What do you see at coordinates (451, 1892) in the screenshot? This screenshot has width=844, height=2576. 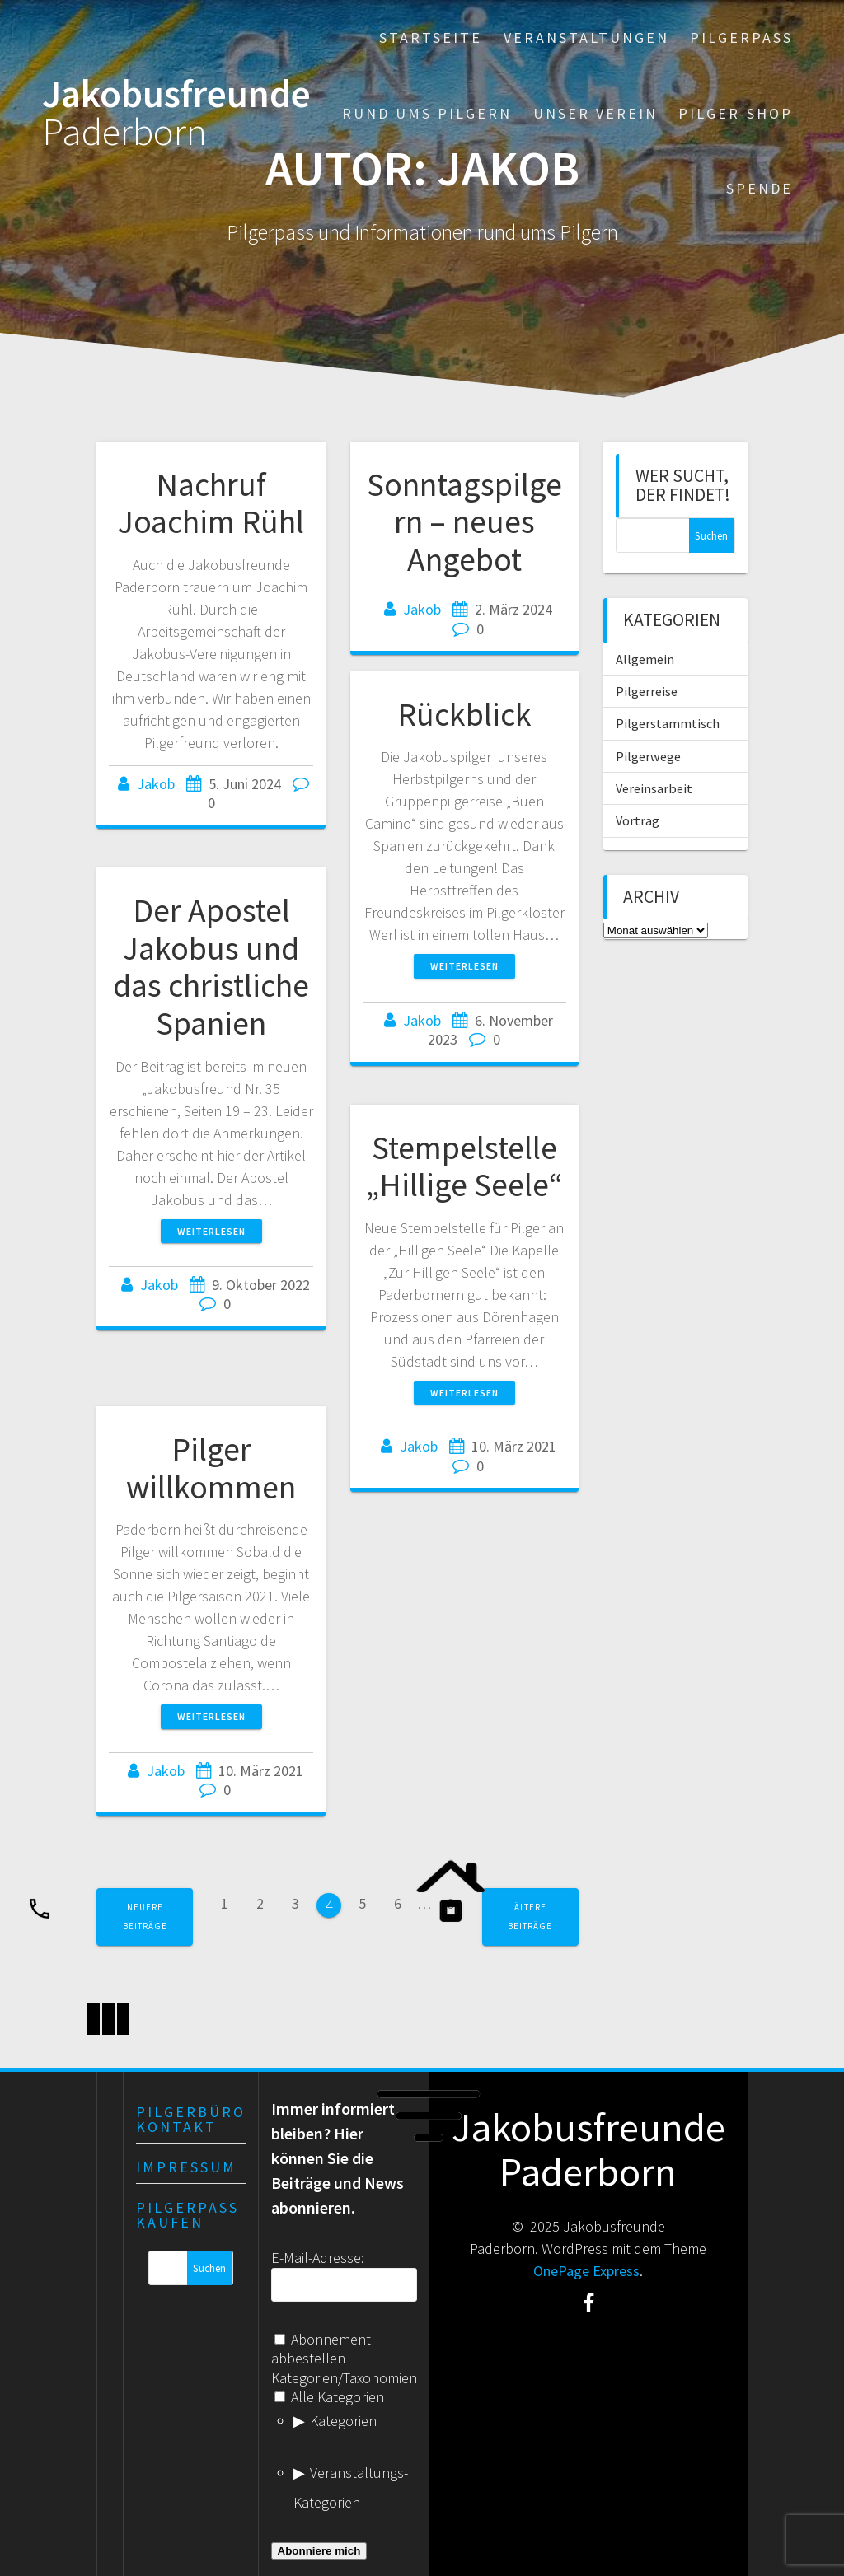 I see `access home or housing settings` at bounding box center [451, 1892].